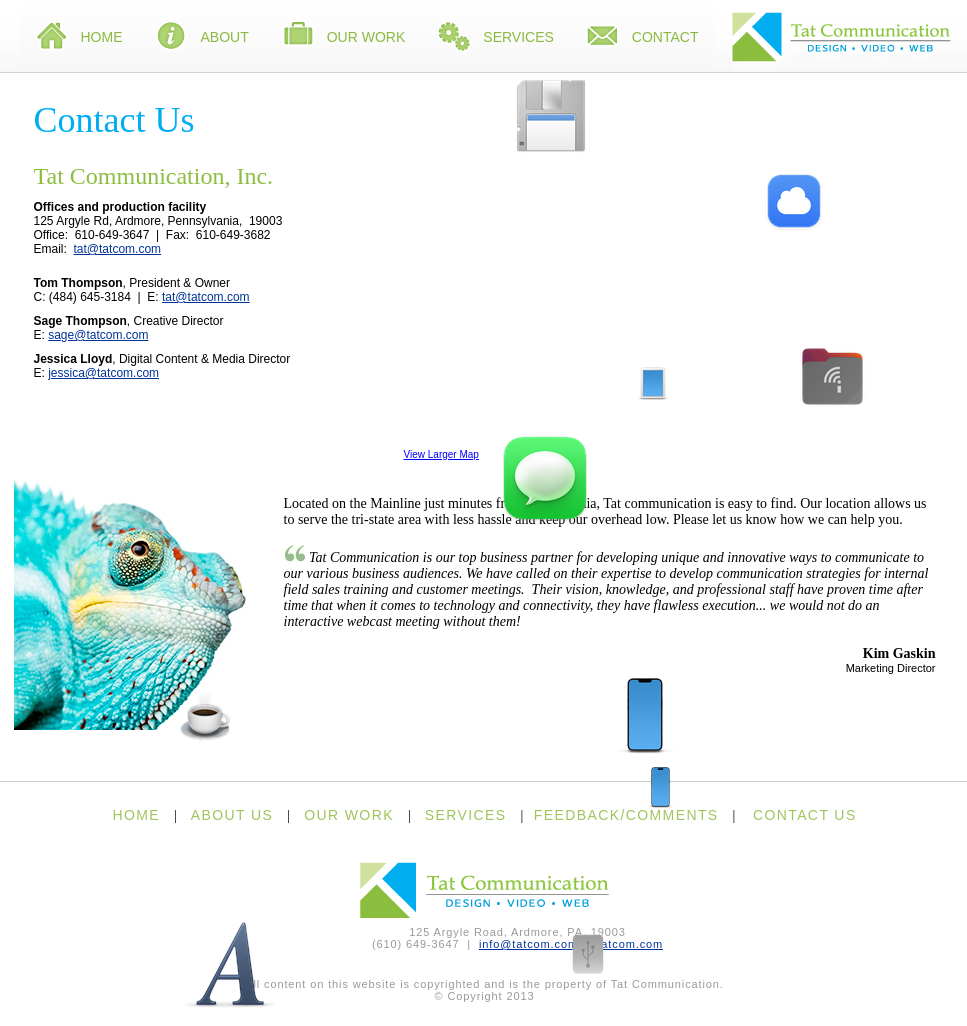 The height and width of the screenshot is (1026, 967). What do you see at coordinates (660, 787) in the screenshot?
I see `manage connected iPhone device` at bounding box center [660, 787].